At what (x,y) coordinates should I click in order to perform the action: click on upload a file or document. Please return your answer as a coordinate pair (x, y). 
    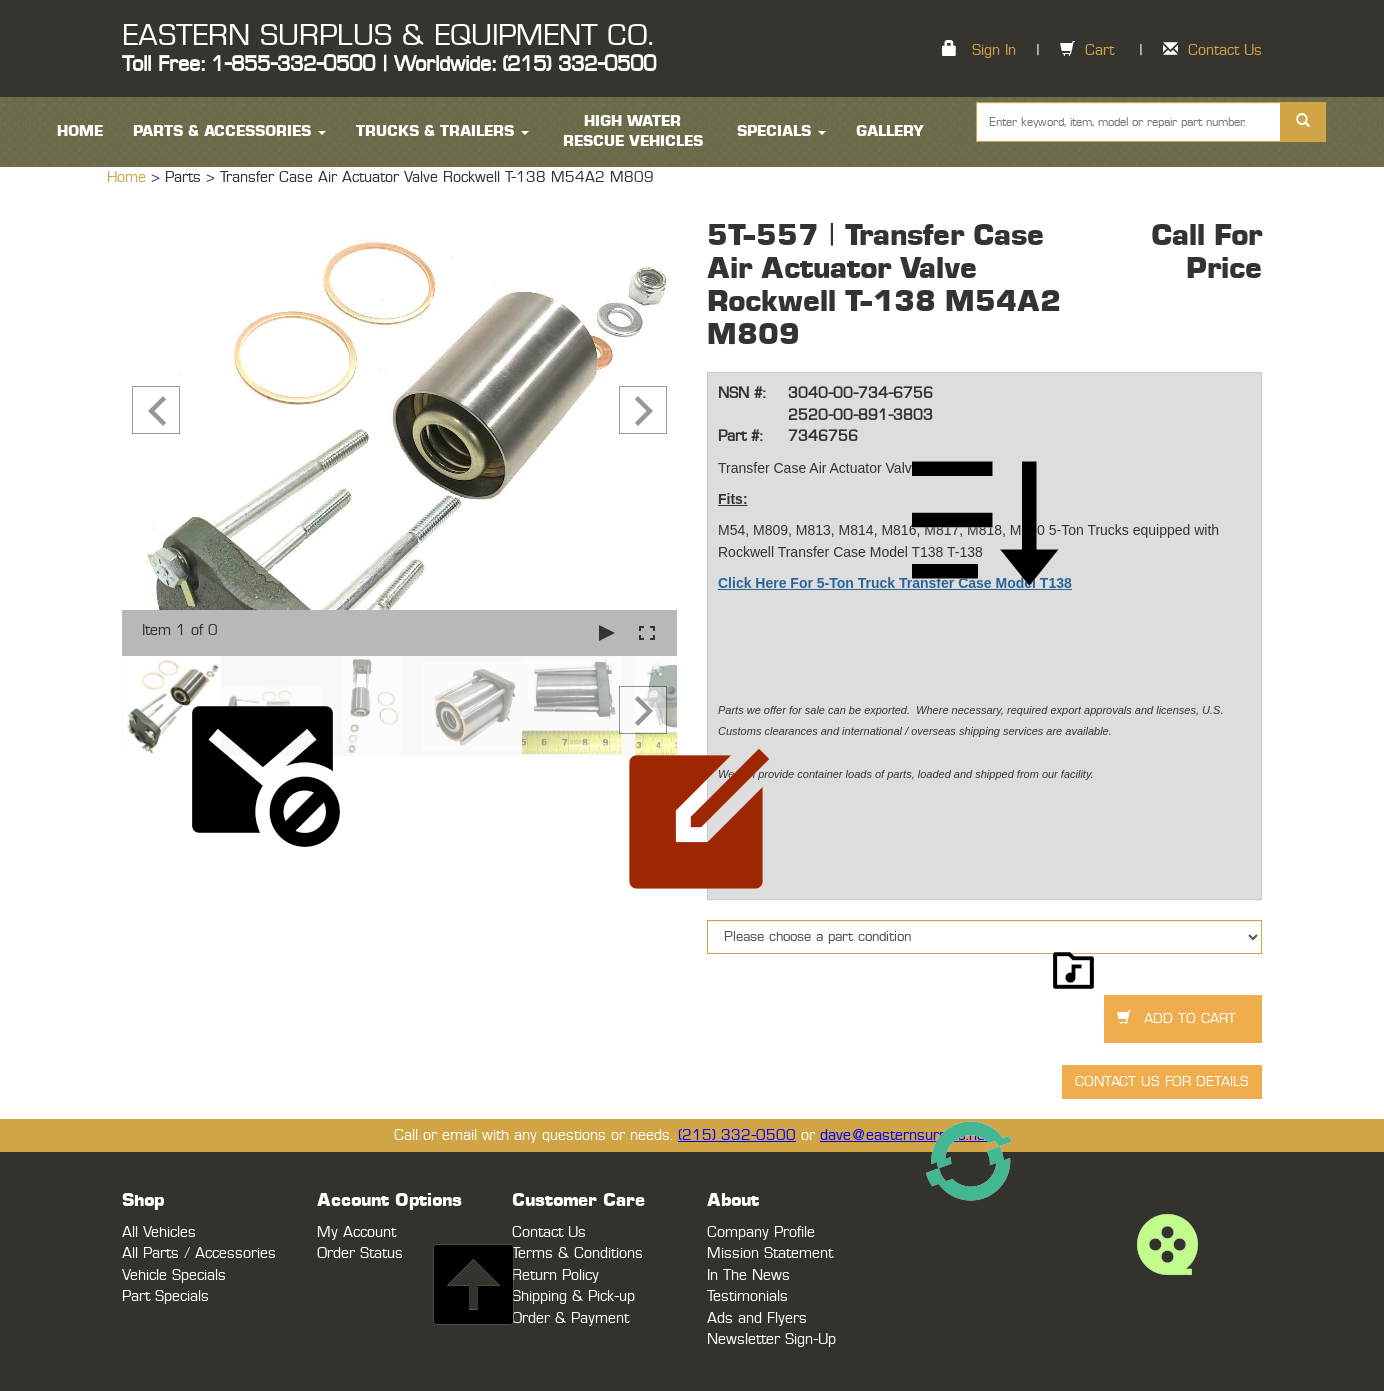
    Looking at the image, I should click on (473, 1284).